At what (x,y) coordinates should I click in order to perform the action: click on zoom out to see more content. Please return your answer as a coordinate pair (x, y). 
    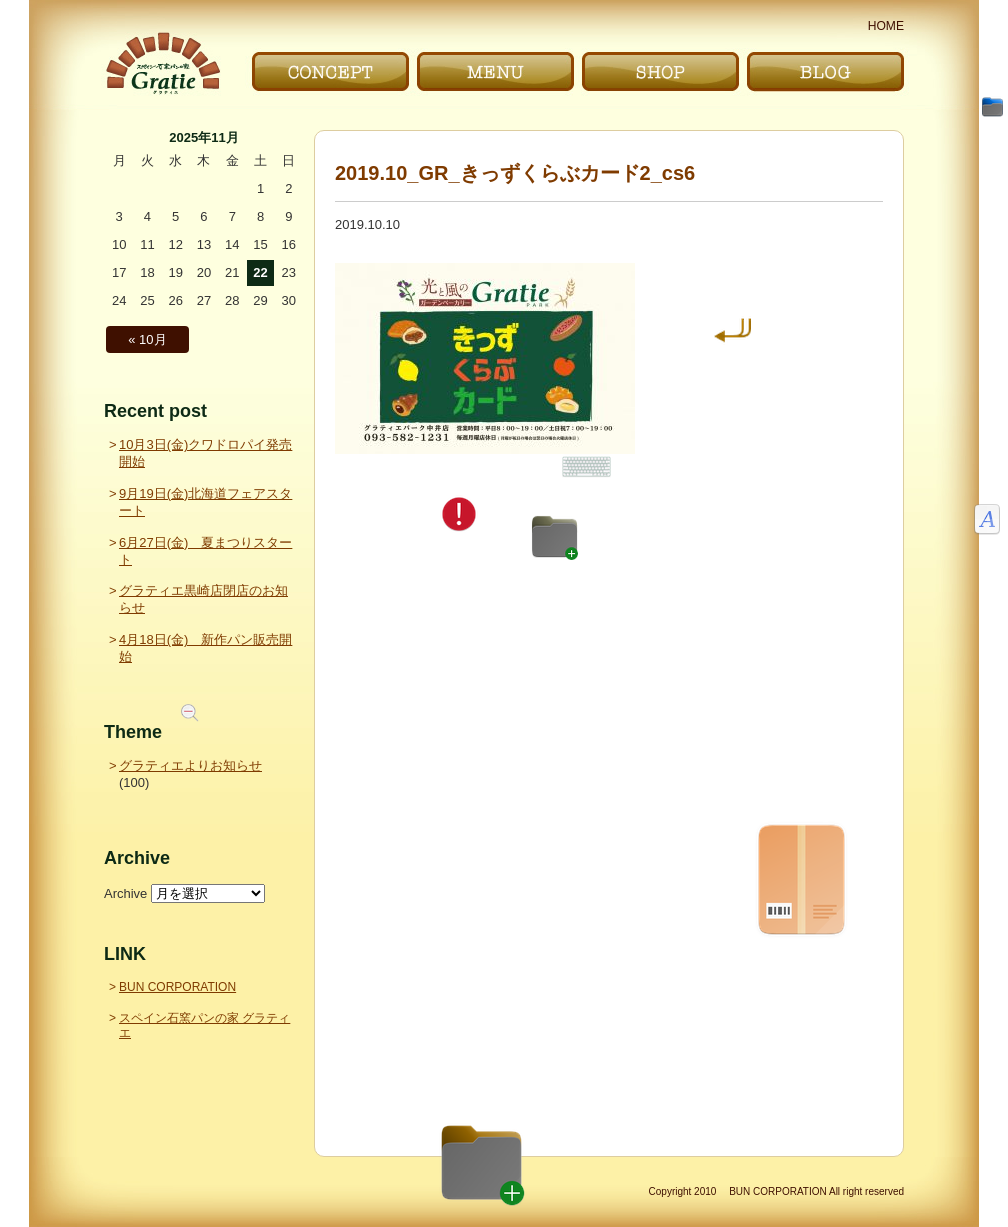
    Looking at the image, I should click on (189, 712).